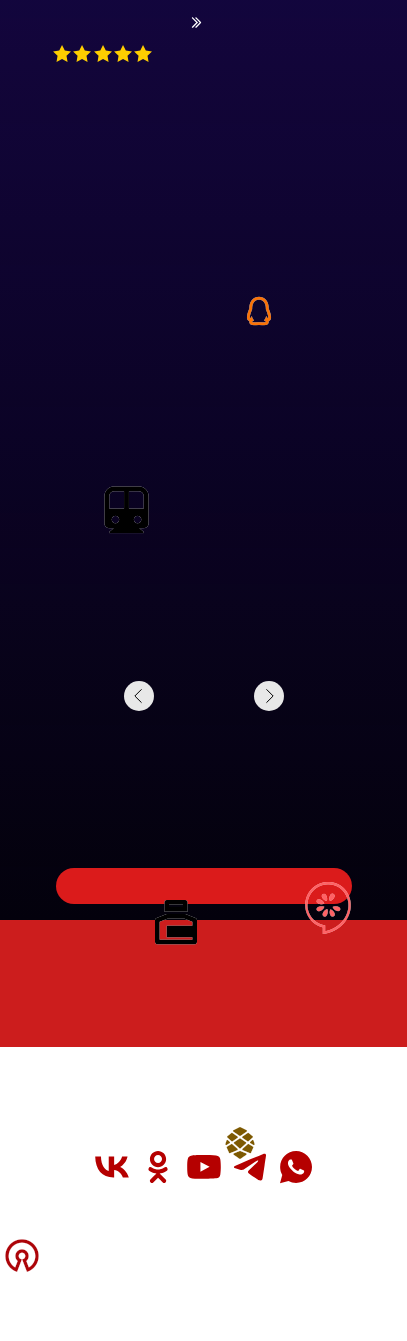 The image size is (407, 1341). Describe the element at coordinates (328, 908) in the screenshot. I see `cucumber testing framework logo` at that location.